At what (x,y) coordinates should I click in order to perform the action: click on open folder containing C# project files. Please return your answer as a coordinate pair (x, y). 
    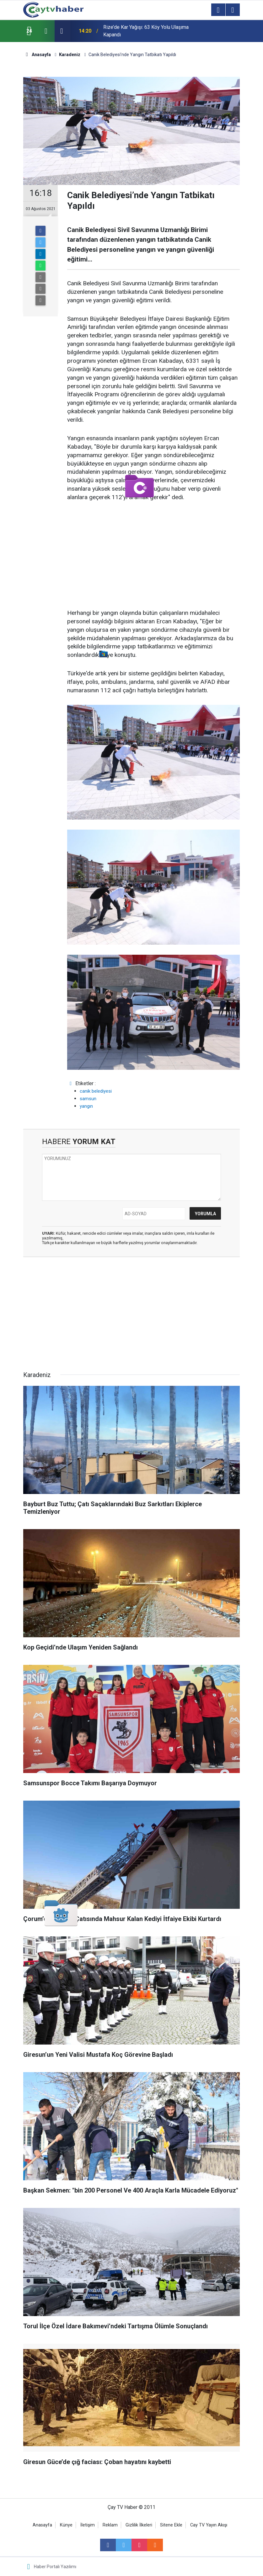
    Looking at the image, I should click on (139, 487).